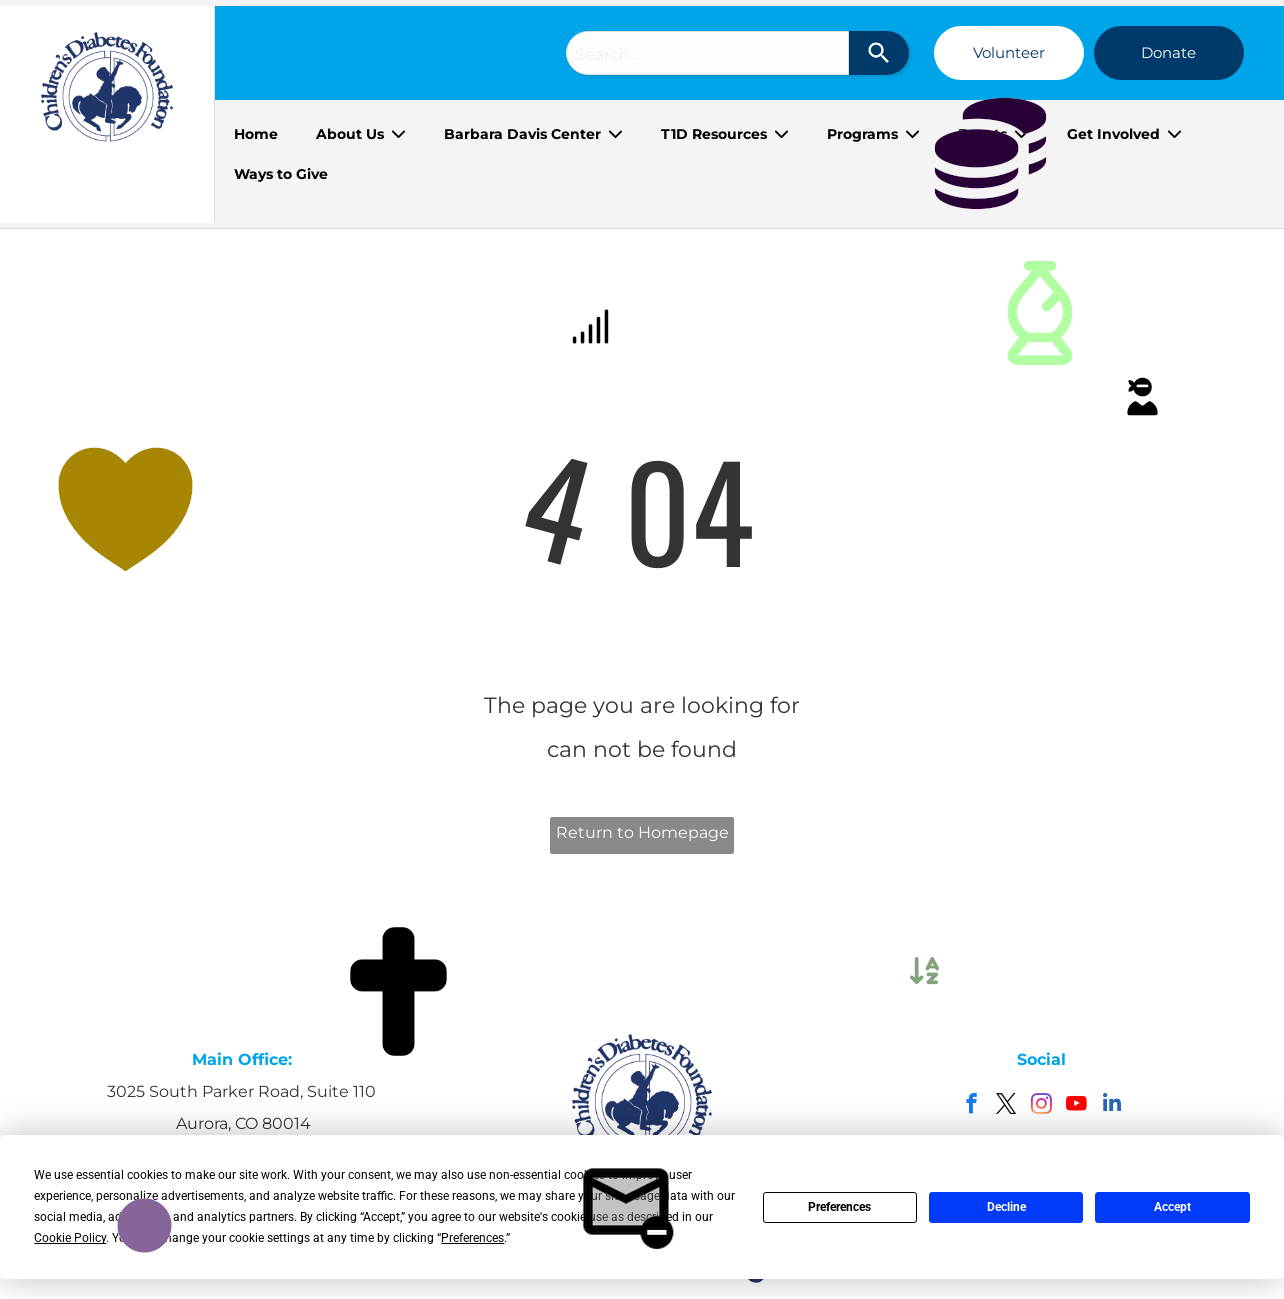  What do you see at coordinates (590, 326) in the screenshot?
I see `indicates full signal strength` at bounding box center [590, 326].